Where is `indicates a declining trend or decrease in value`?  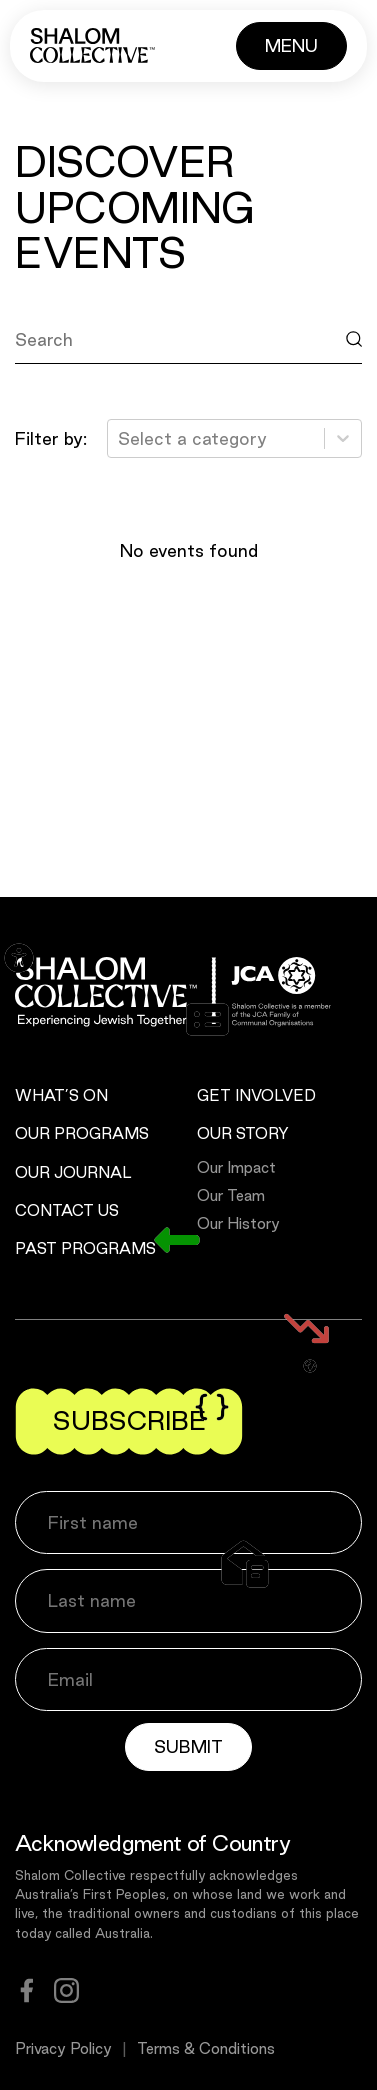 indicates a declining trend or decrease in value is located at coordinates (306, 1328).